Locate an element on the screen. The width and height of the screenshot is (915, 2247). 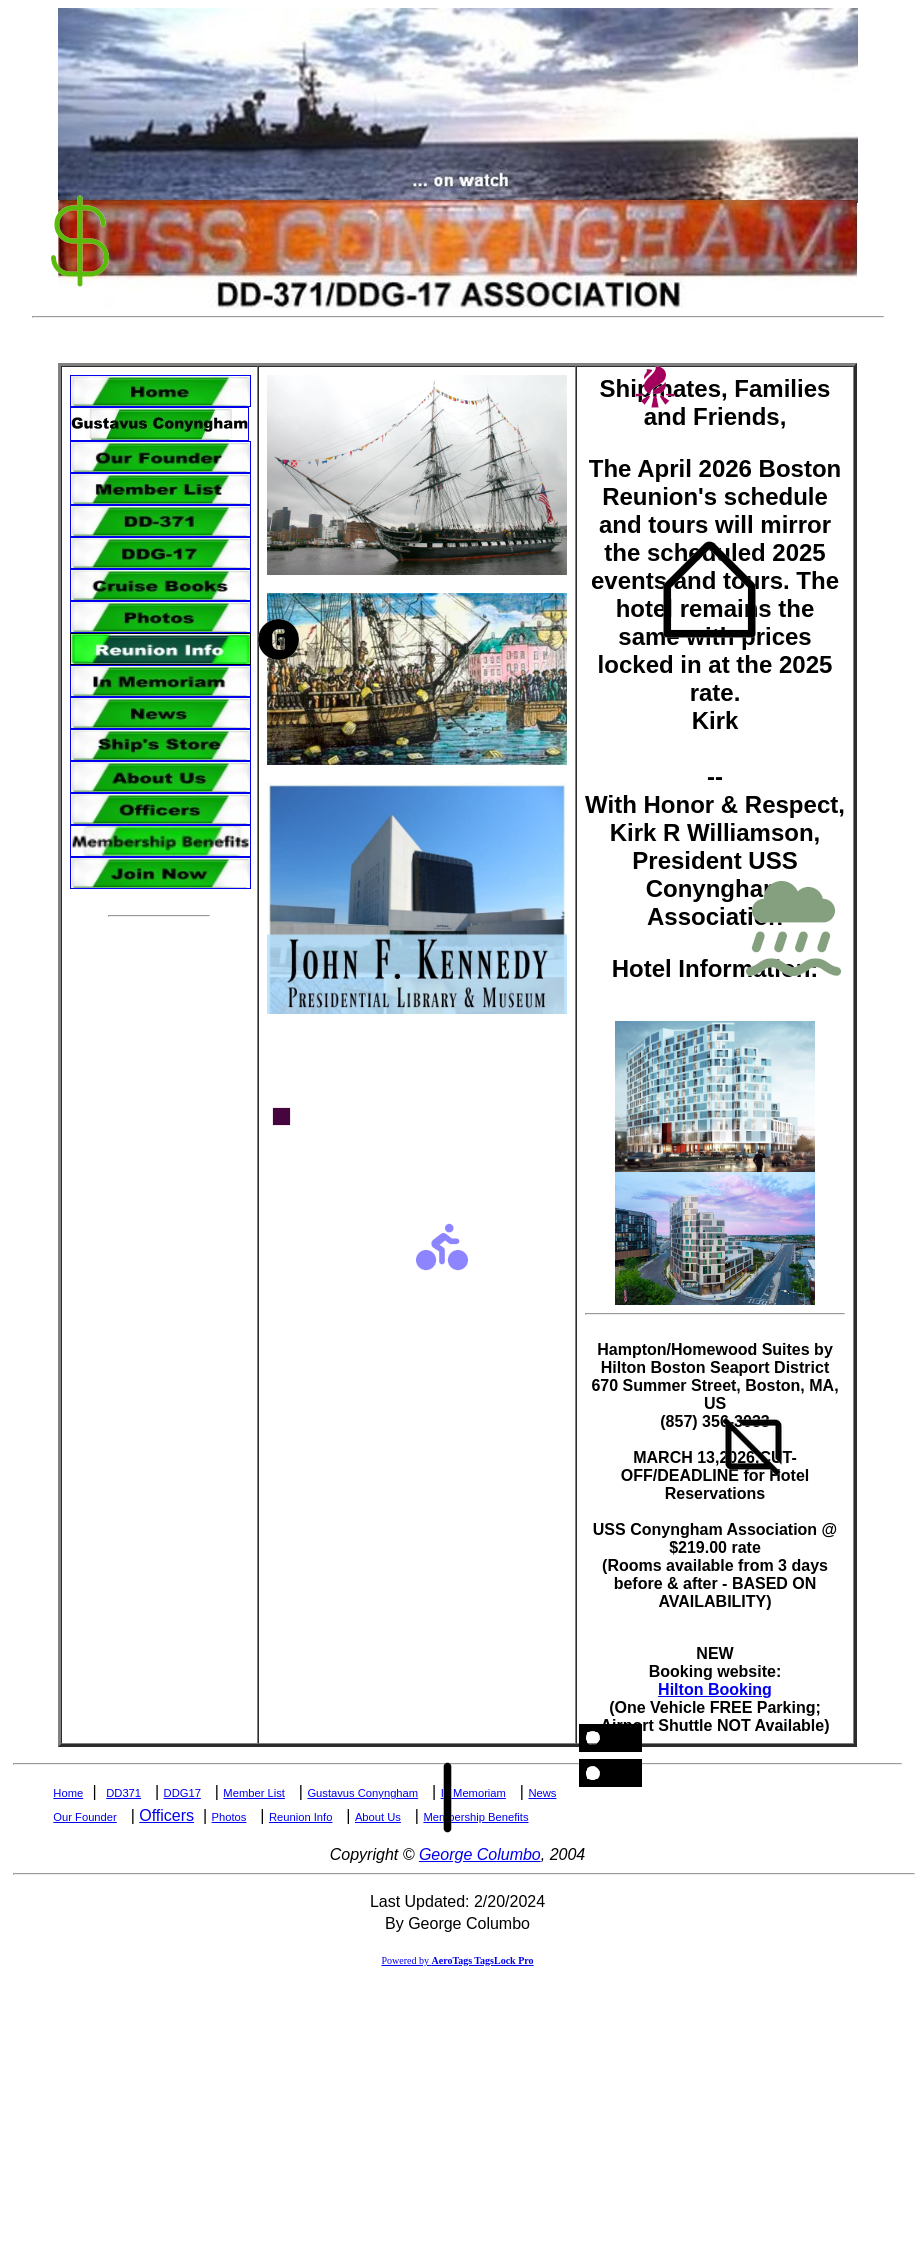
access cycling or bike-related features is located at coordinates (442, 1247).